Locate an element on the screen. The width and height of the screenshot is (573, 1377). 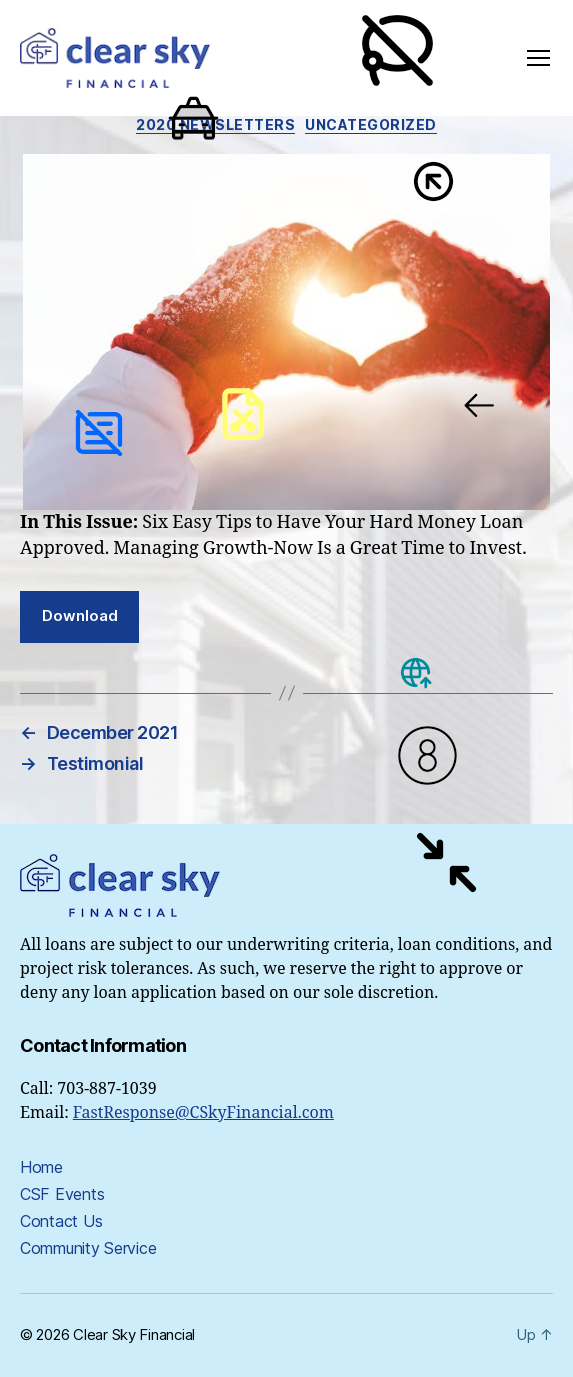
request a taxi or ride service is located at coordinates (193, 121).